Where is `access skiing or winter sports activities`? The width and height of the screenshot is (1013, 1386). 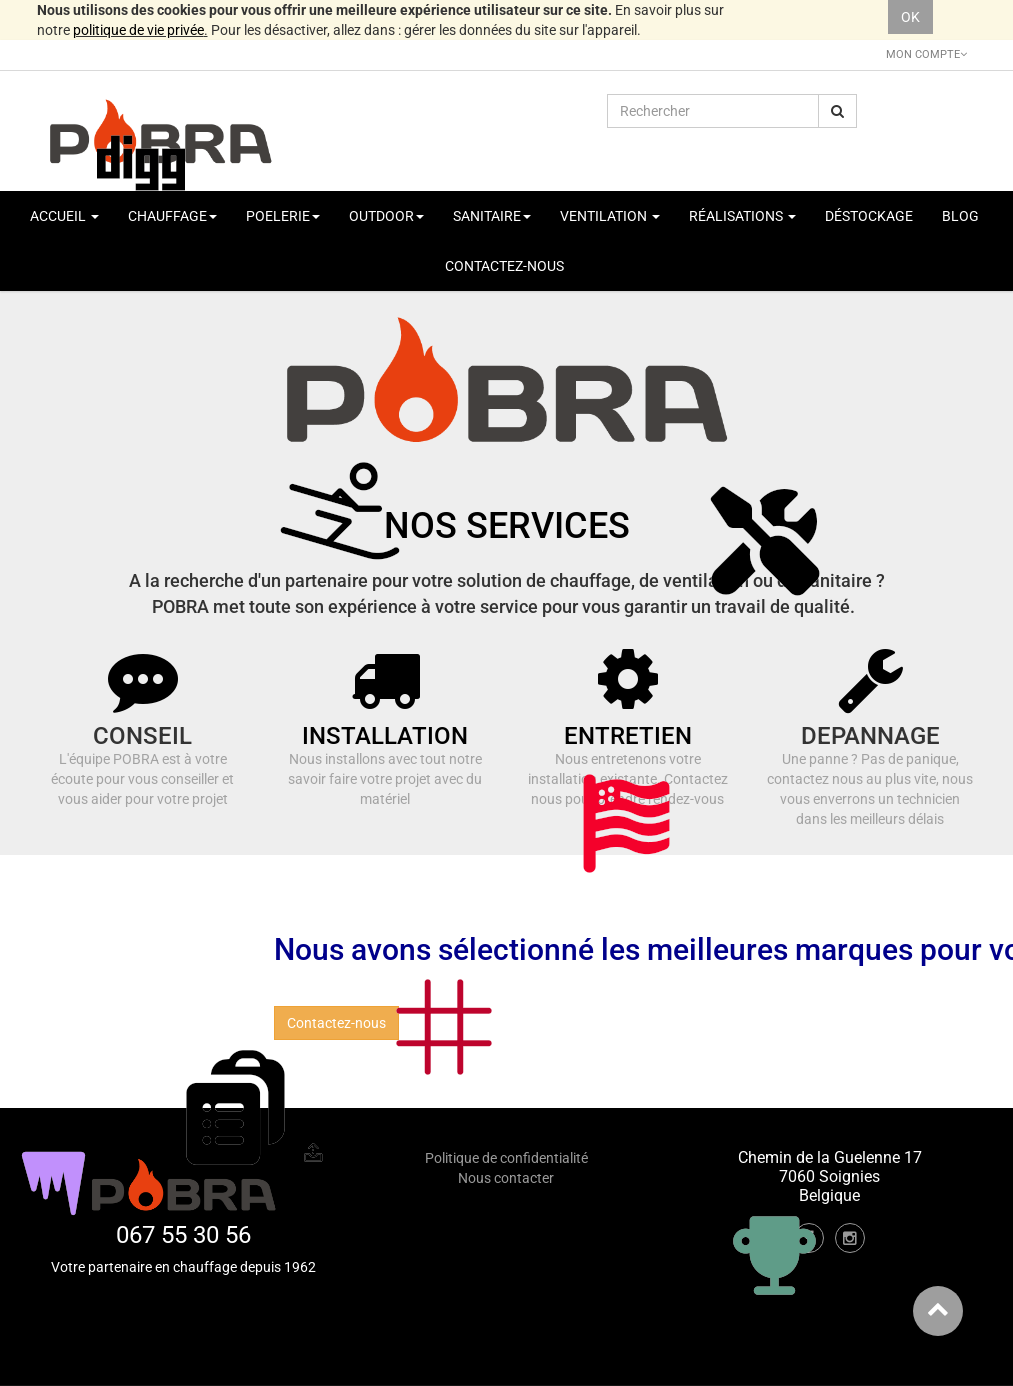
access skiing or winter sports activities is located at coordinates (340, 513).